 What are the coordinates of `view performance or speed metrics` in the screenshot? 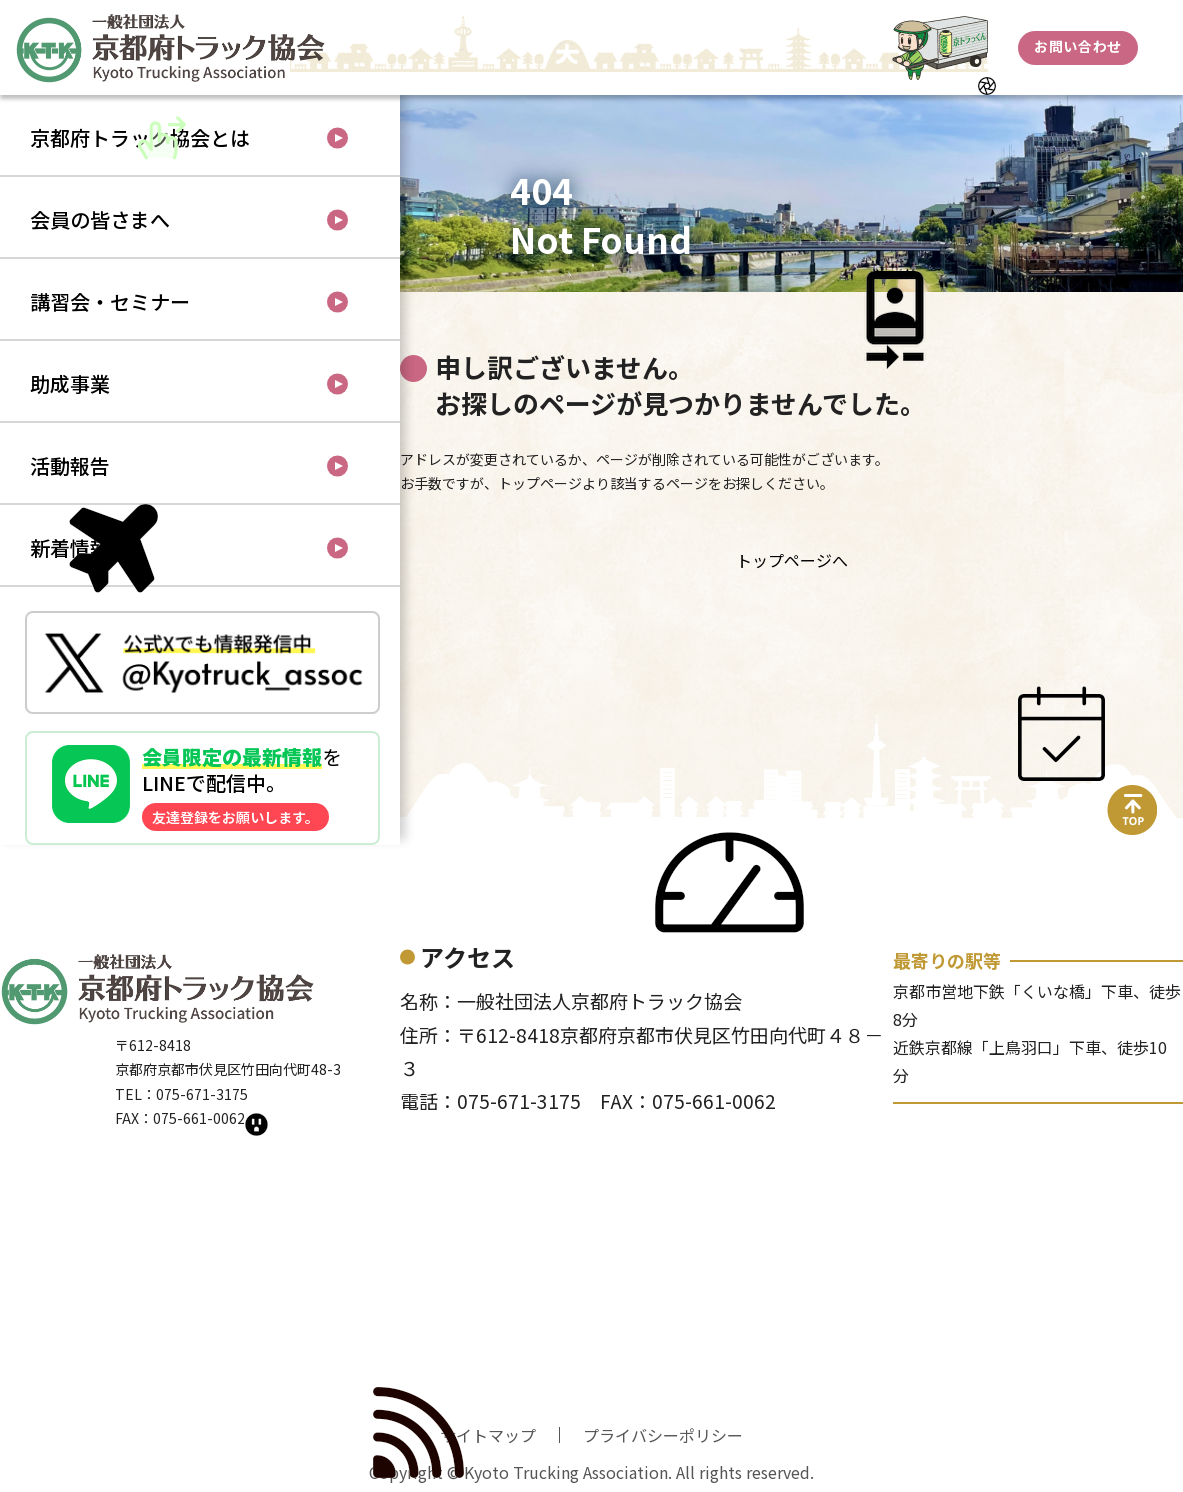 It's located at (729, 890).